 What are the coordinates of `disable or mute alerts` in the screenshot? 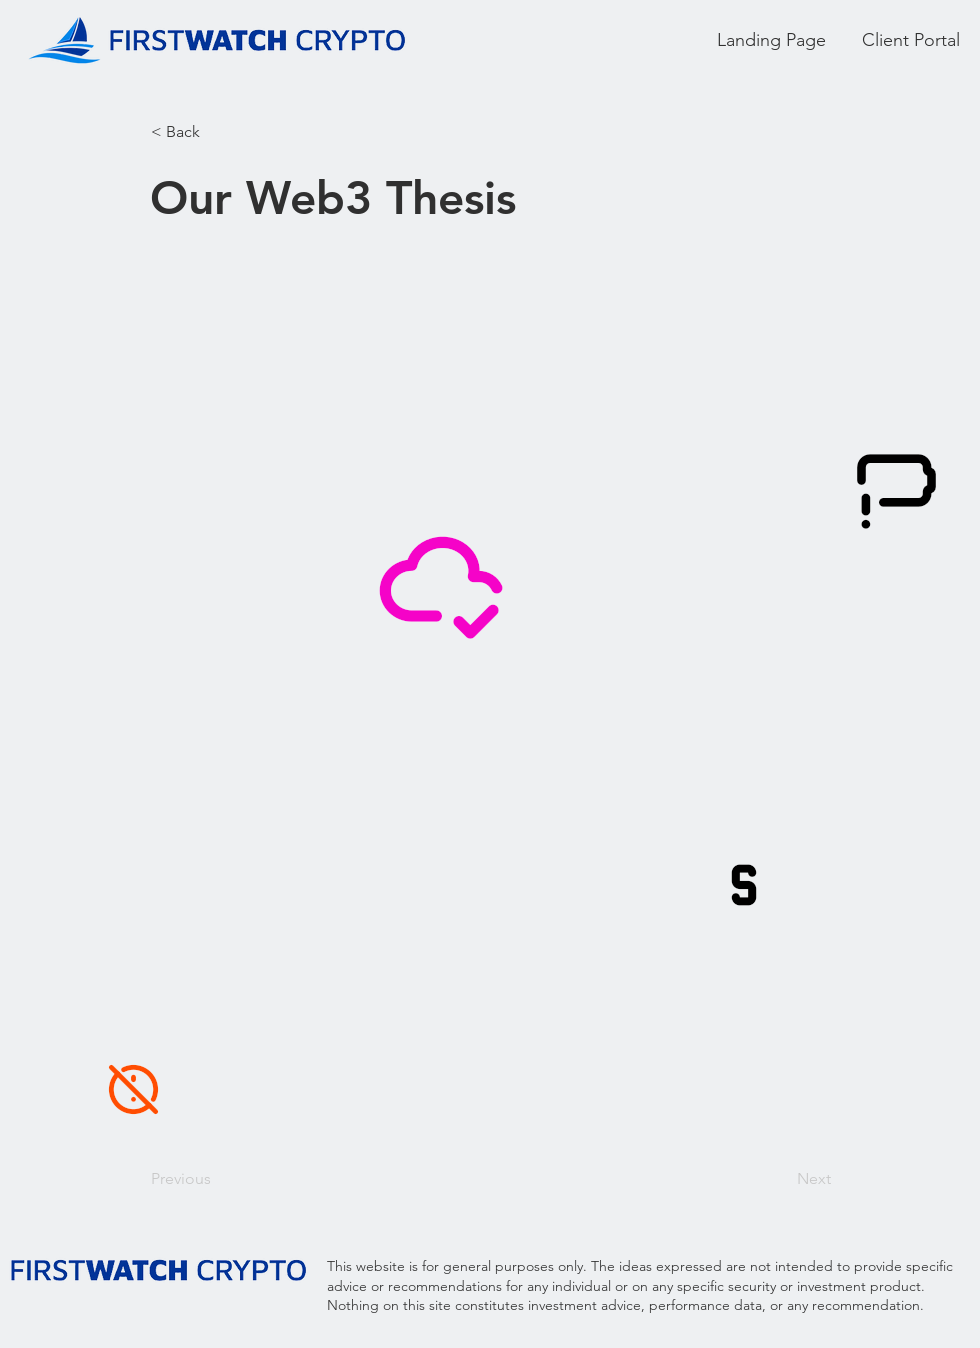 It's located at (133, 1089).